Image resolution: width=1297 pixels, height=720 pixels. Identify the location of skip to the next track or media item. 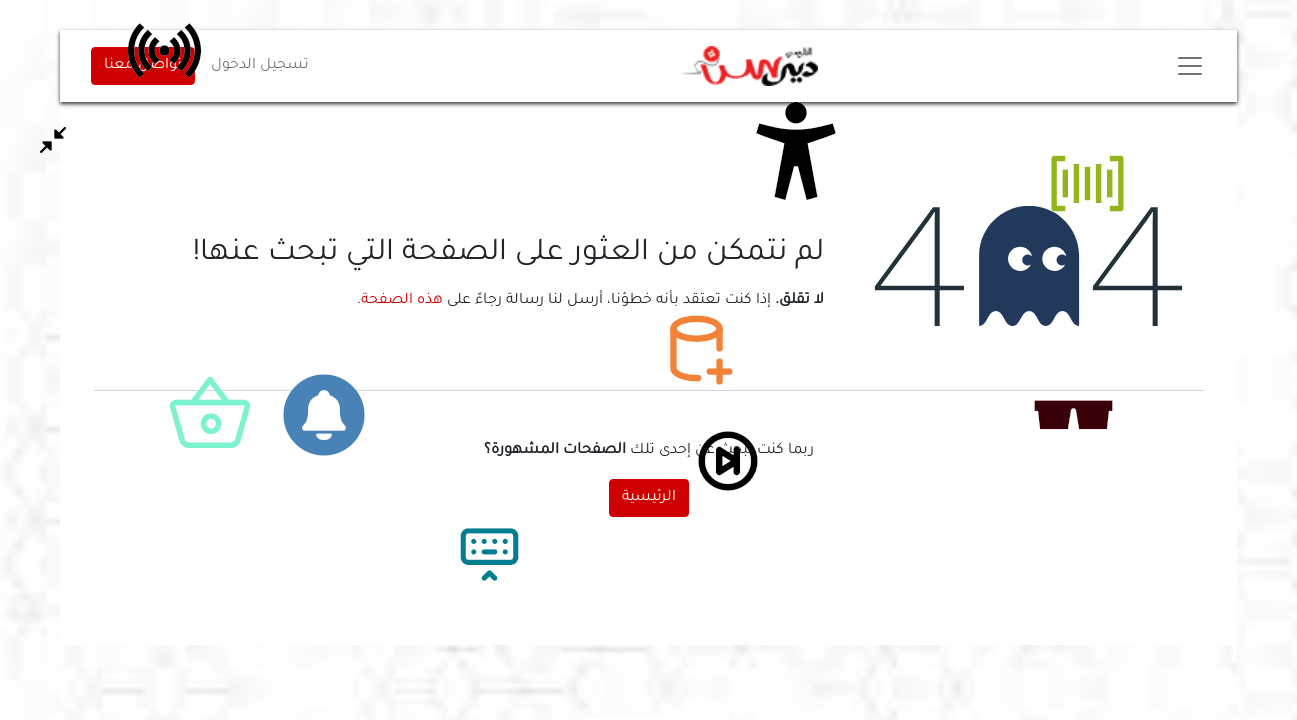
(728, 461).